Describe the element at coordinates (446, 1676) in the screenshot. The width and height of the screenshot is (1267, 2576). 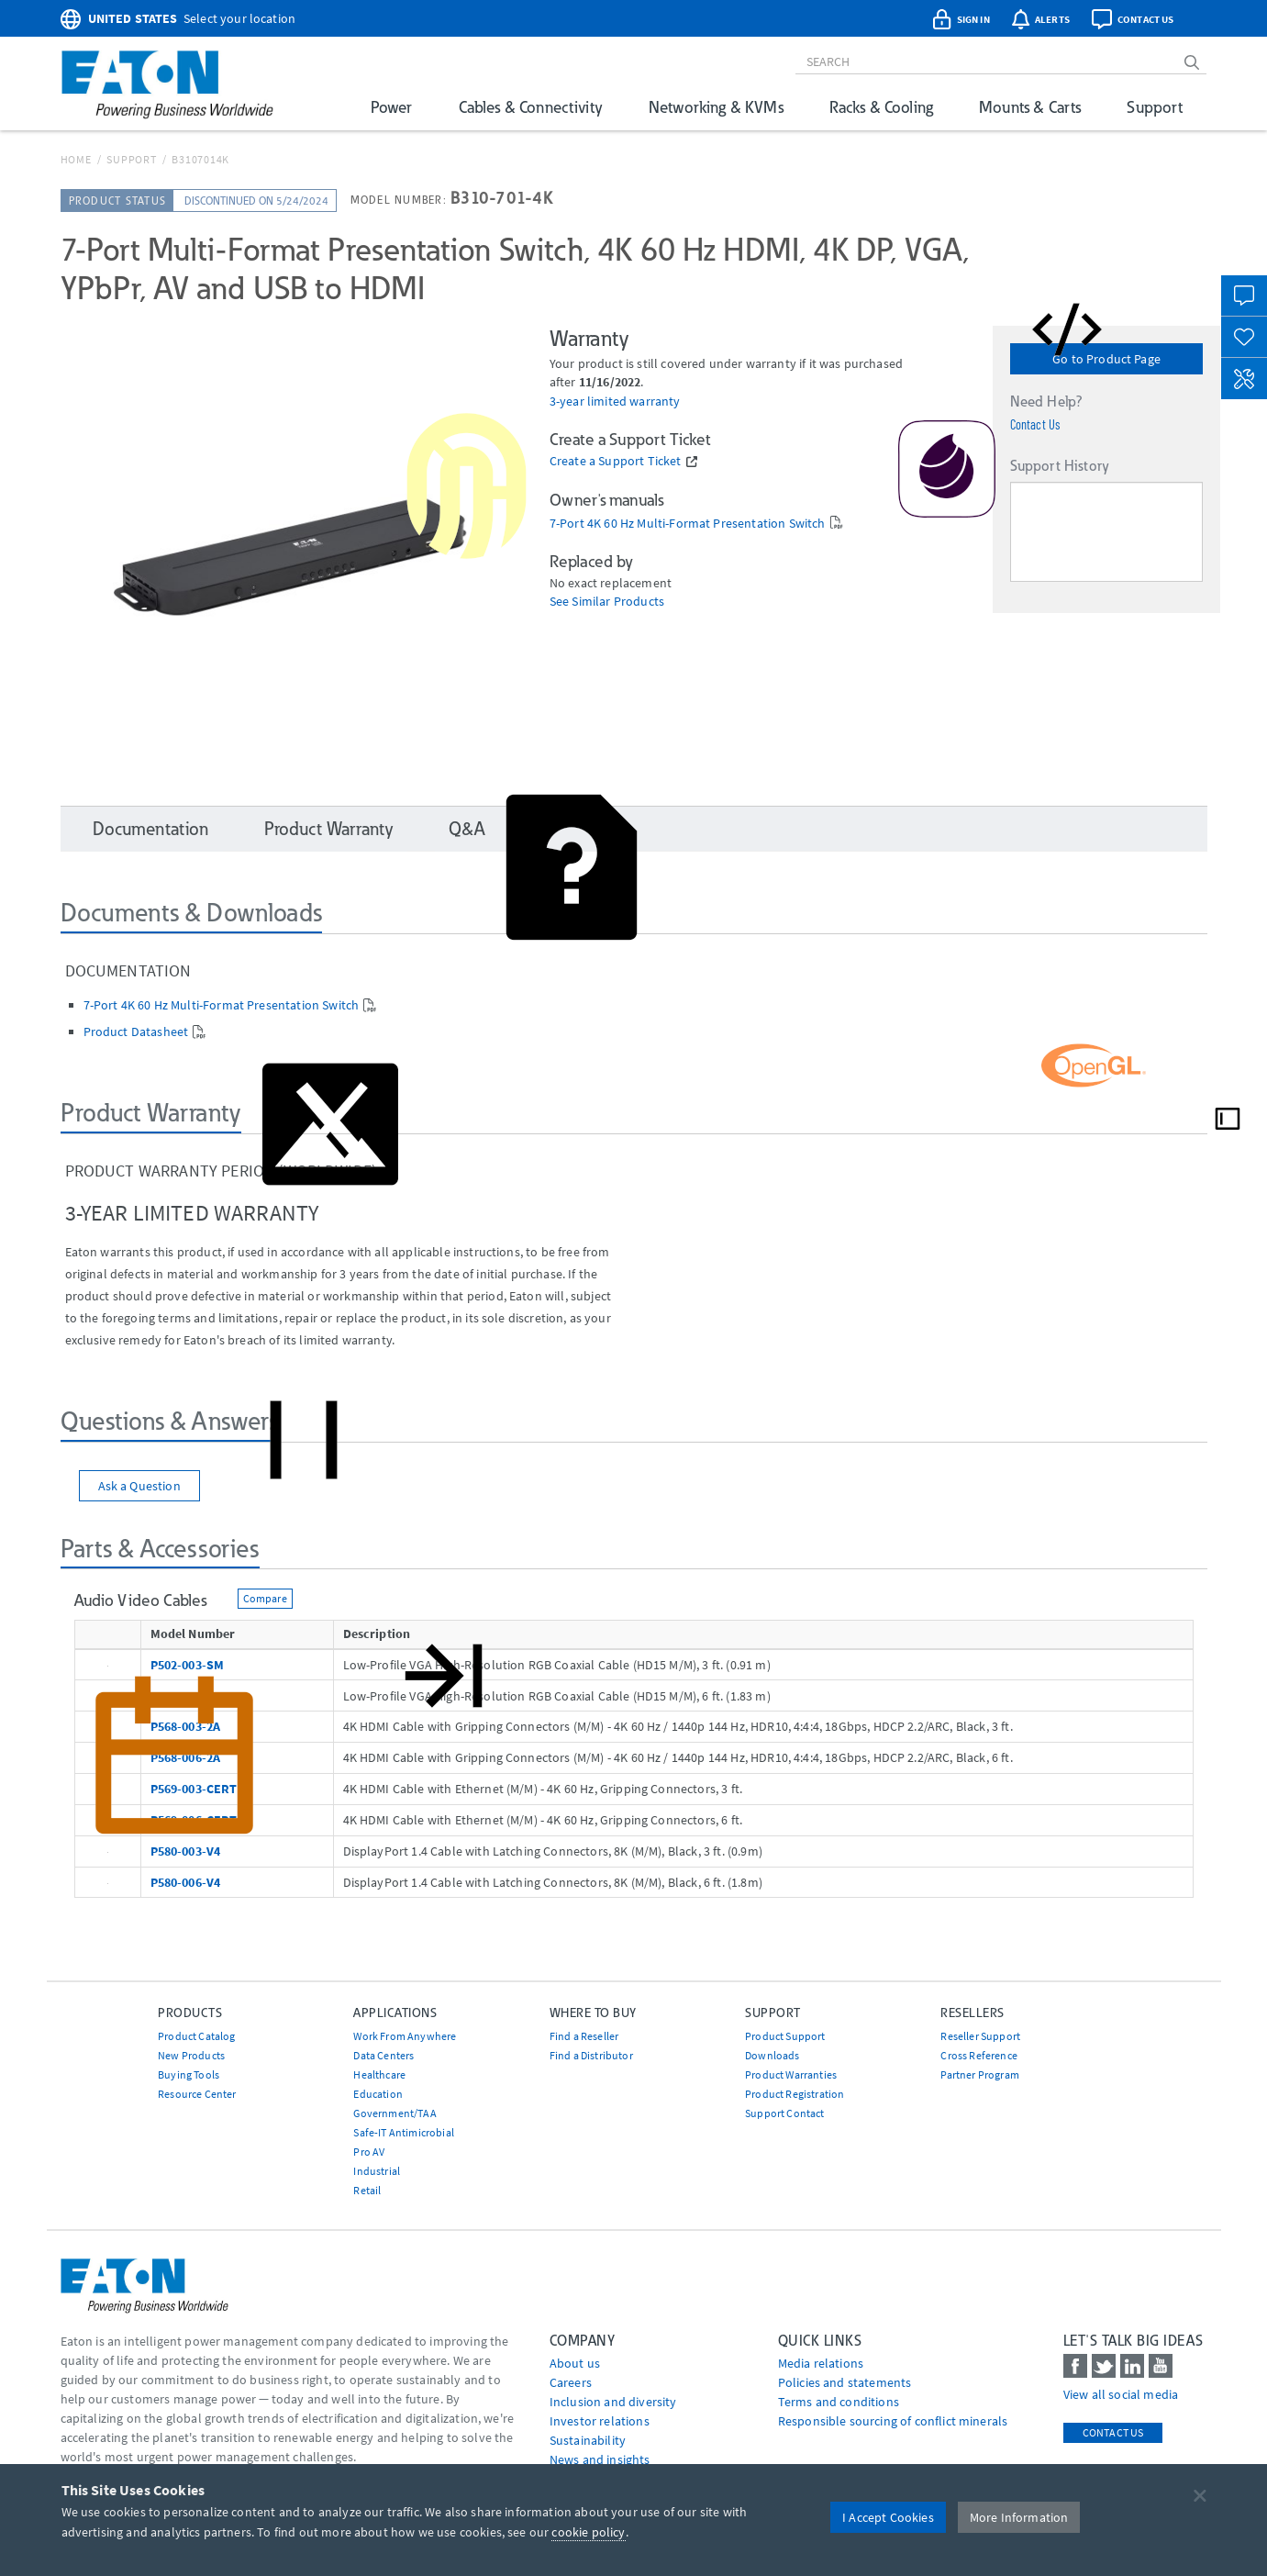
I see `collapse panel to the right` at that location.